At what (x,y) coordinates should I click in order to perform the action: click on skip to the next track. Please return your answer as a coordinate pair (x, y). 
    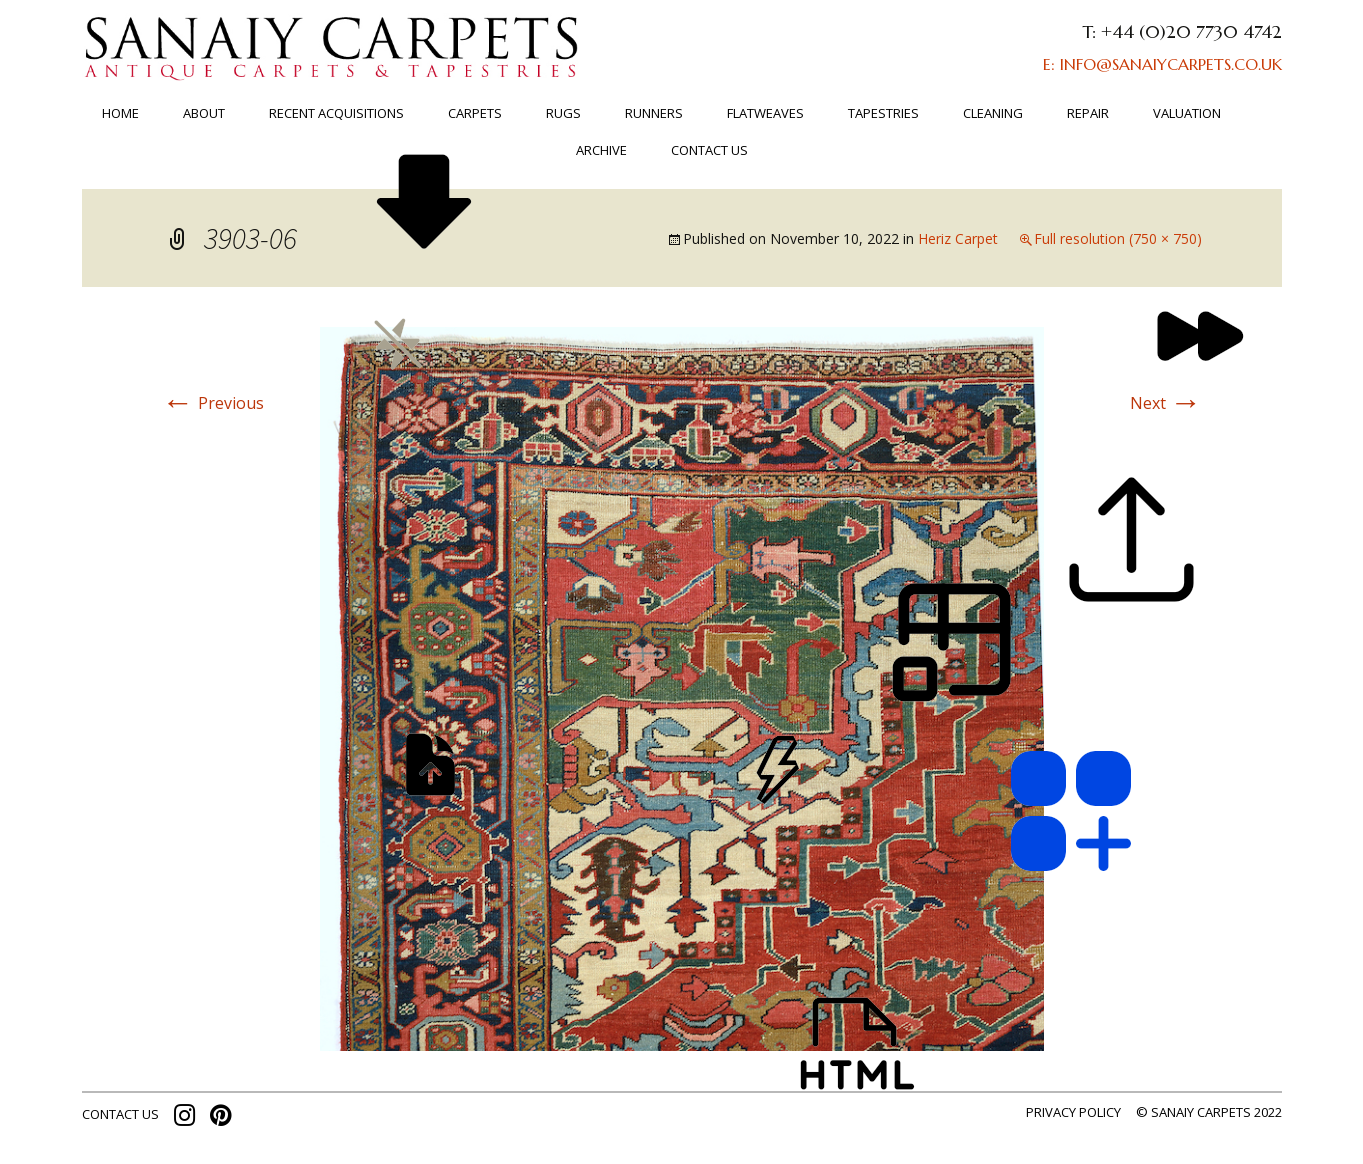
    Looking at the image, I should click on (1198, 333).